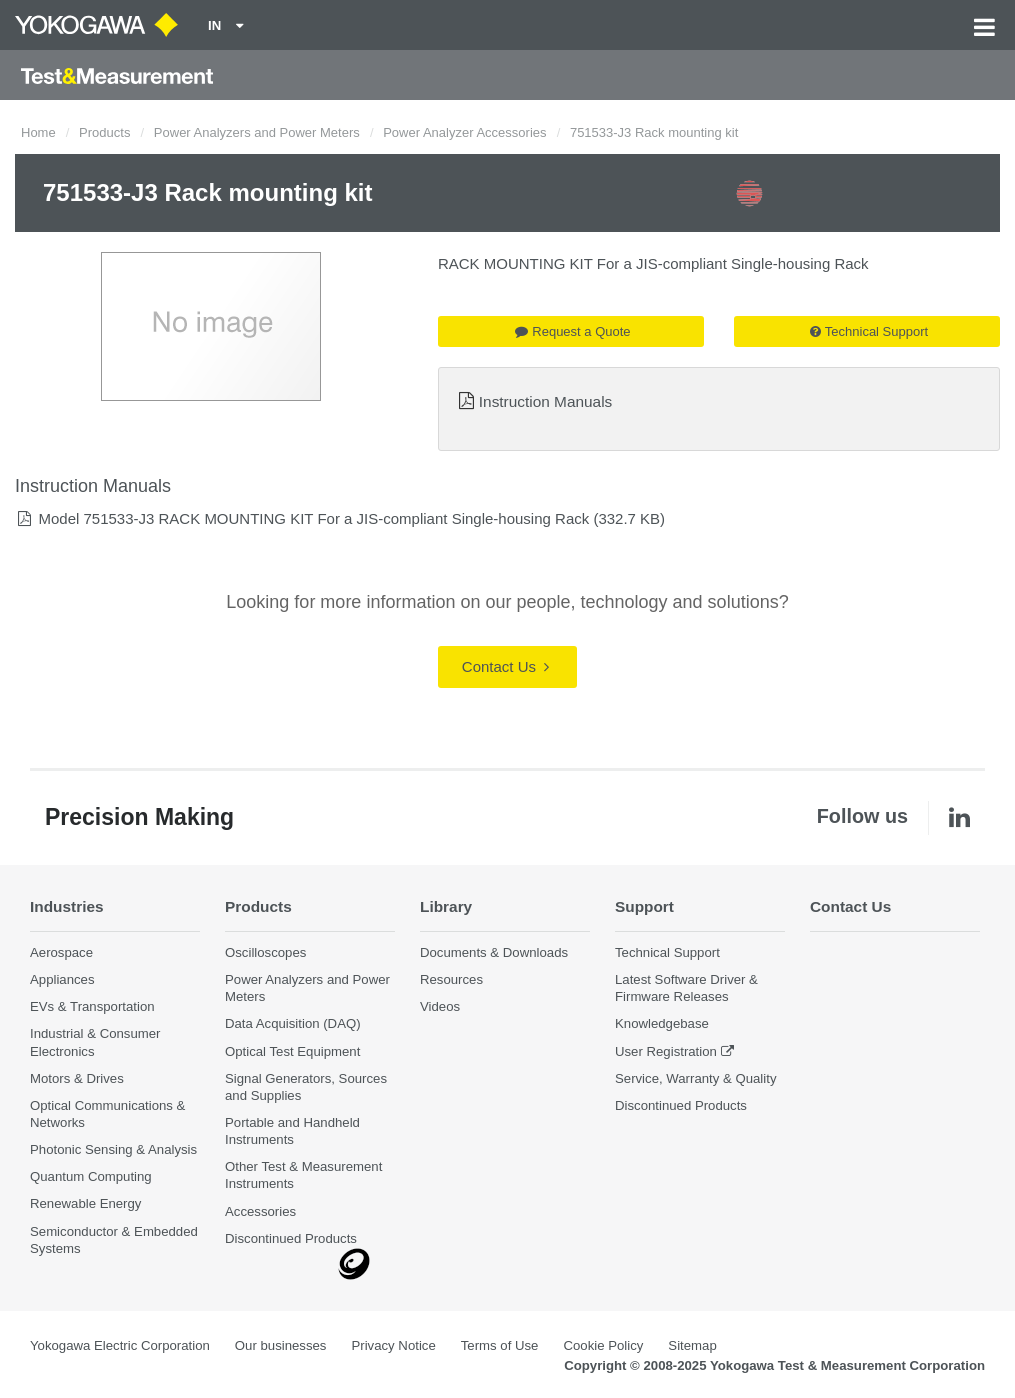 The height and width of the screenshot is (1398, 1015). Describe the element at coordinates (749, 193) in the screenshot. I see `jupiter planet icon in a space or astronomy app` at that location.